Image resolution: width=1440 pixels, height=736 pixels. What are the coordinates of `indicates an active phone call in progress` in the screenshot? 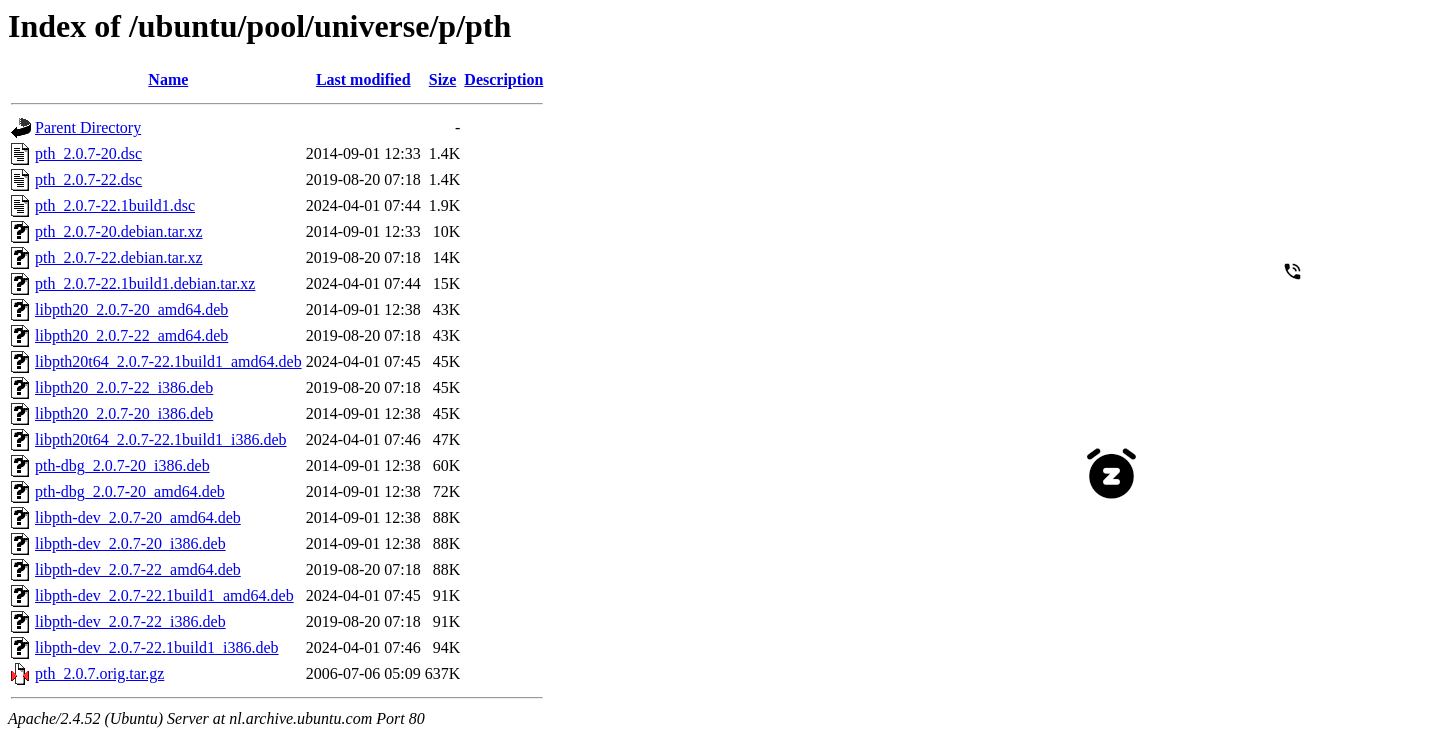 It's located at (1292, 271).